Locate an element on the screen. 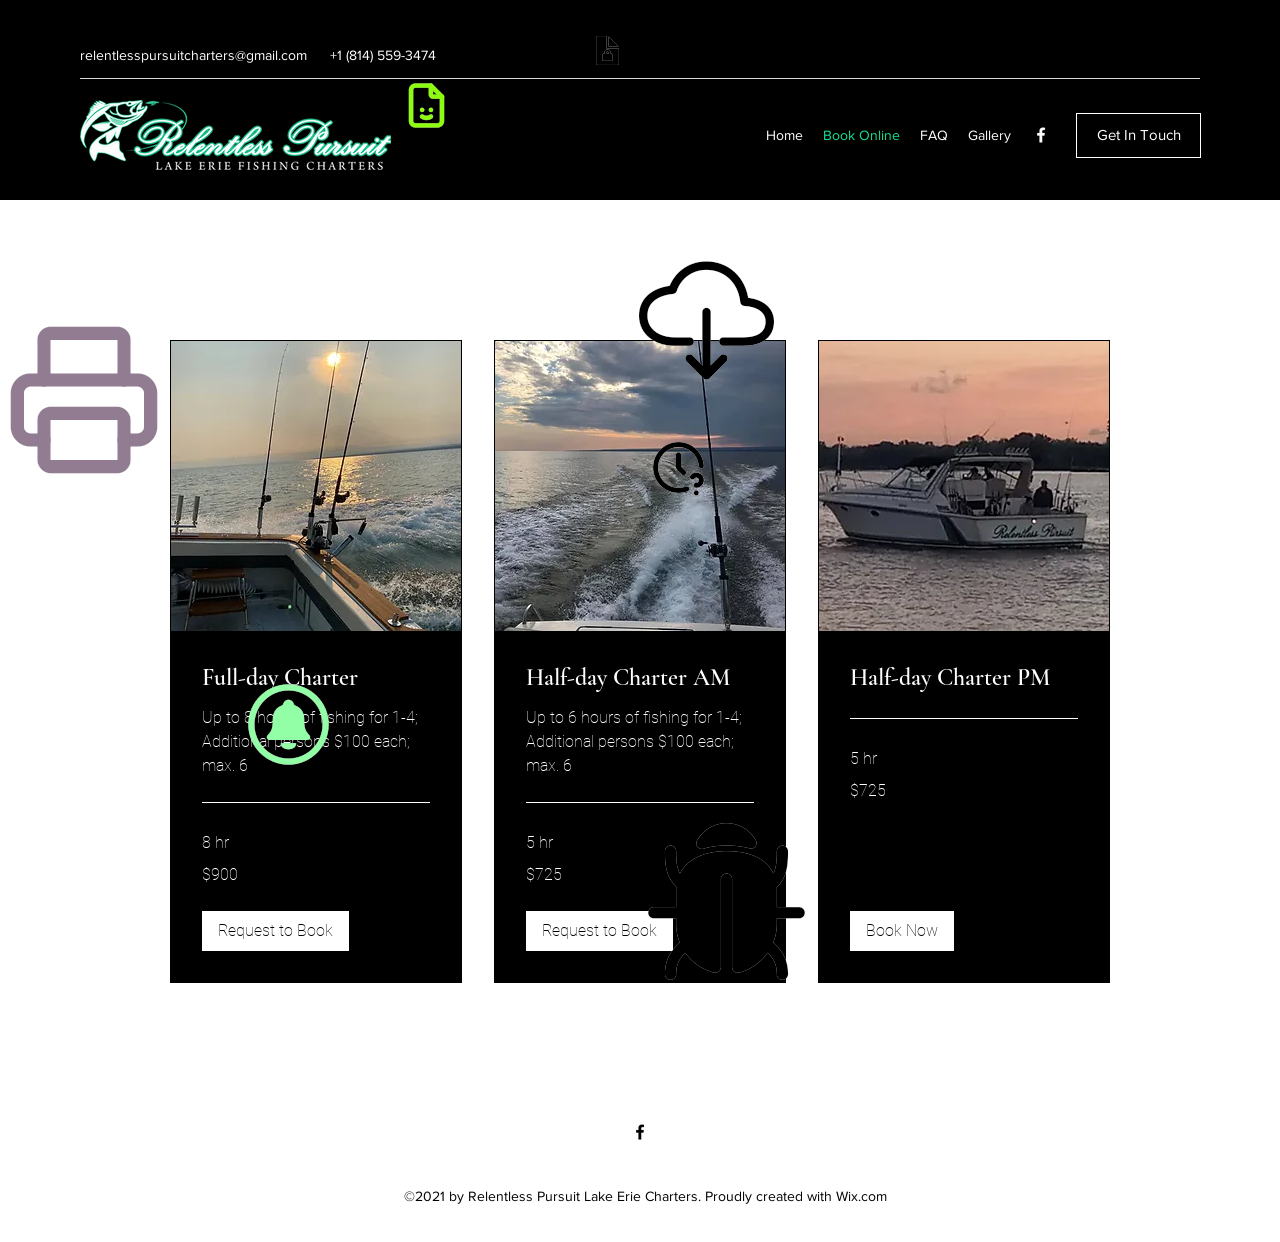 The width and height of the screenshot is (1280, 1242). print the current document is located at coordinates (84, 400).